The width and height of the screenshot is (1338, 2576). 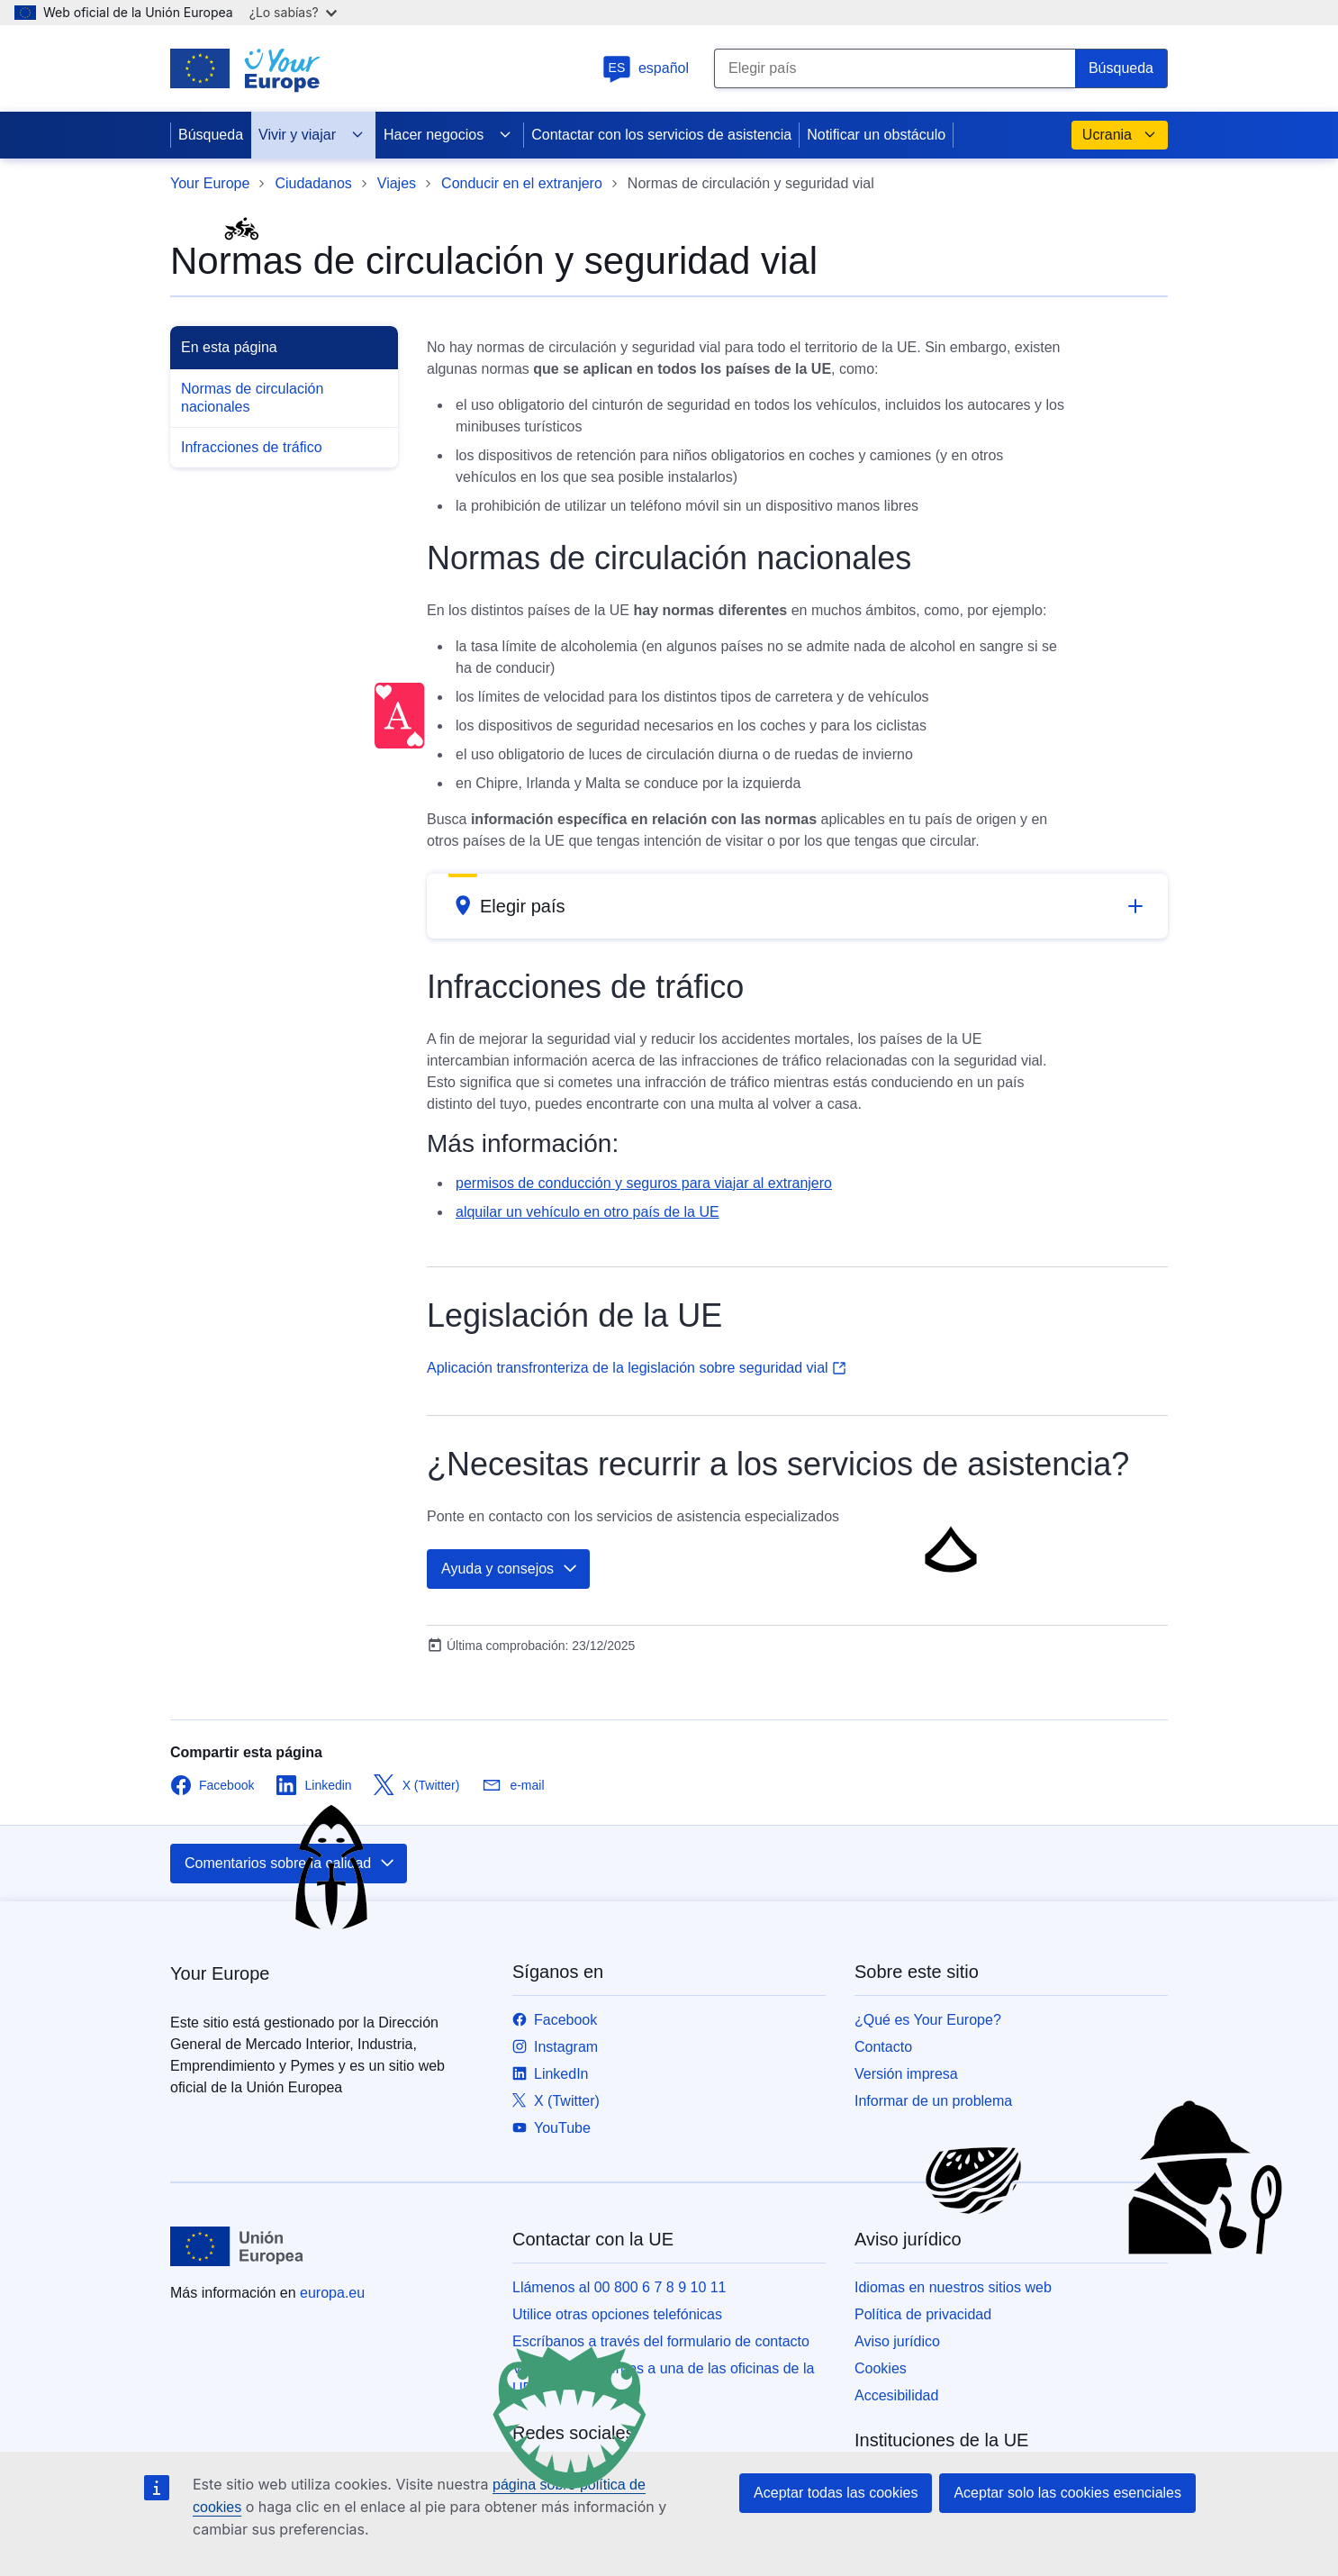 What do you see at coordinates (973, 2181) in the screenshot?
I see `select watermelon flavor or ingredient` at bounding box center [973, 2181].